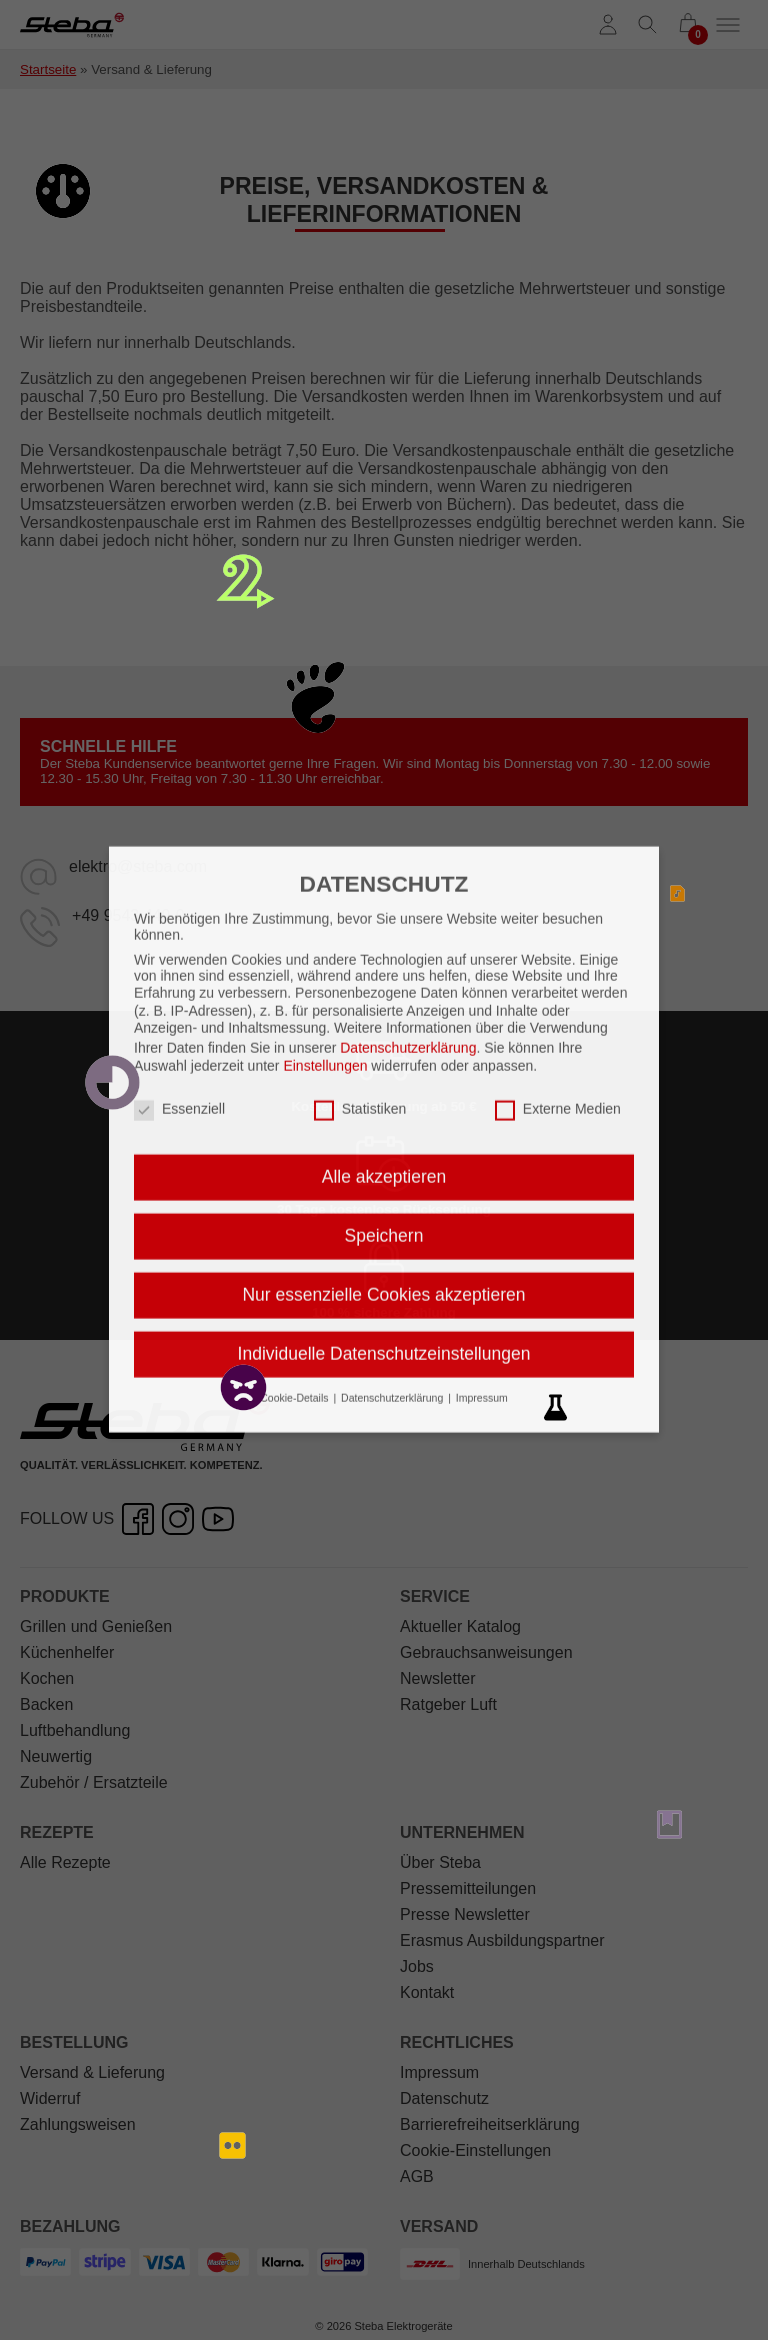  What do you see at coordinates (669, 1824) in the screenshot?
I see `view bookmarked file` at bounding box center [669, 1824].